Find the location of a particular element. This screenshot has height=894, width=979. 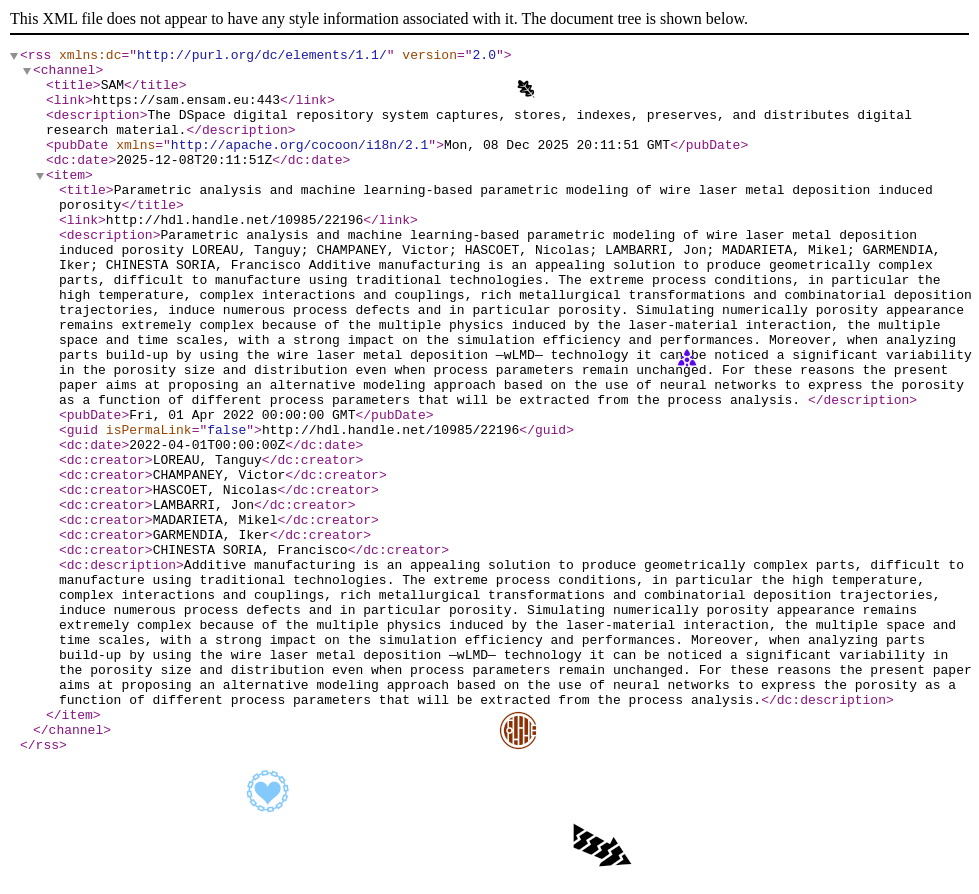

indicates a locked or committed relationship status is located at coordinates (267, 791).